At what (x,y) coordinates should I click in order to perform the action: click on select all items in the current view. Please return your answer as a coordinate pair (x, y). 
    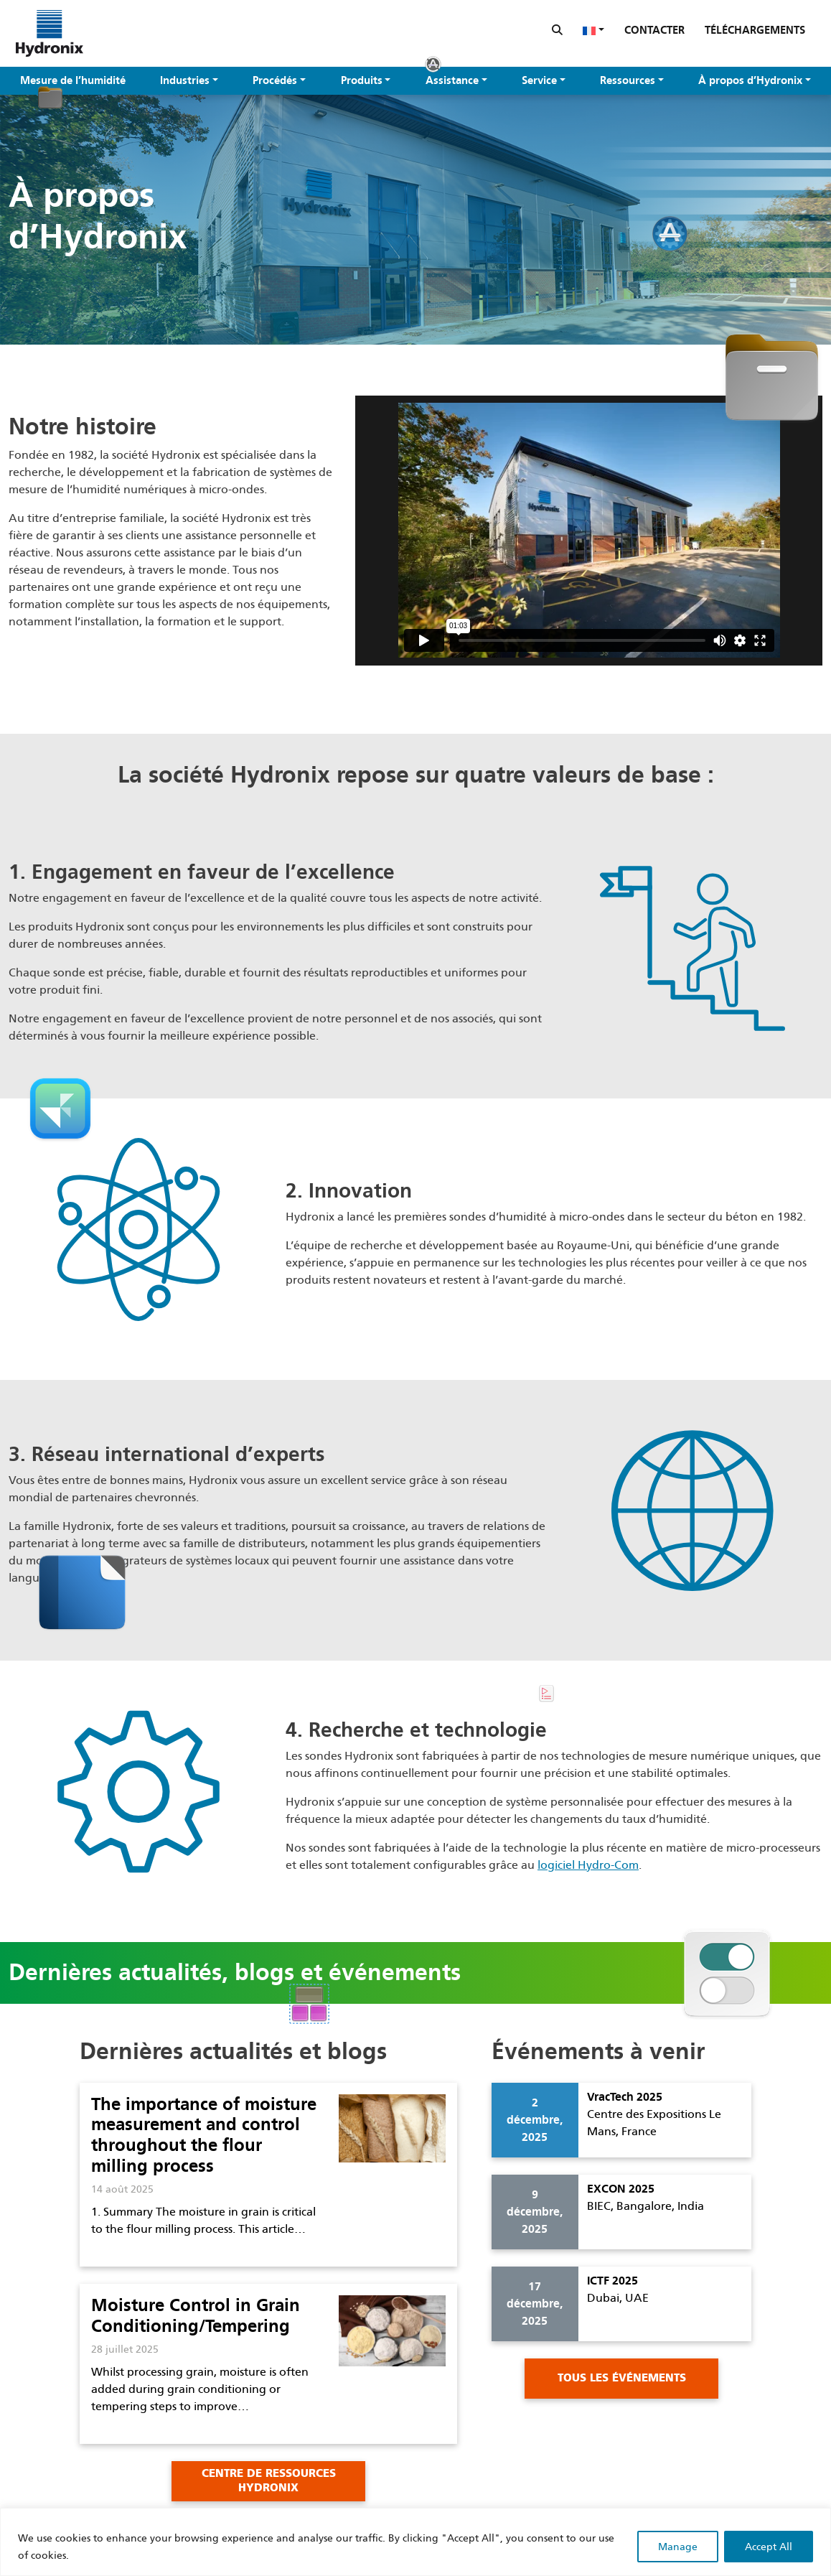
    Looking at the image, I should click on (309, 2004).